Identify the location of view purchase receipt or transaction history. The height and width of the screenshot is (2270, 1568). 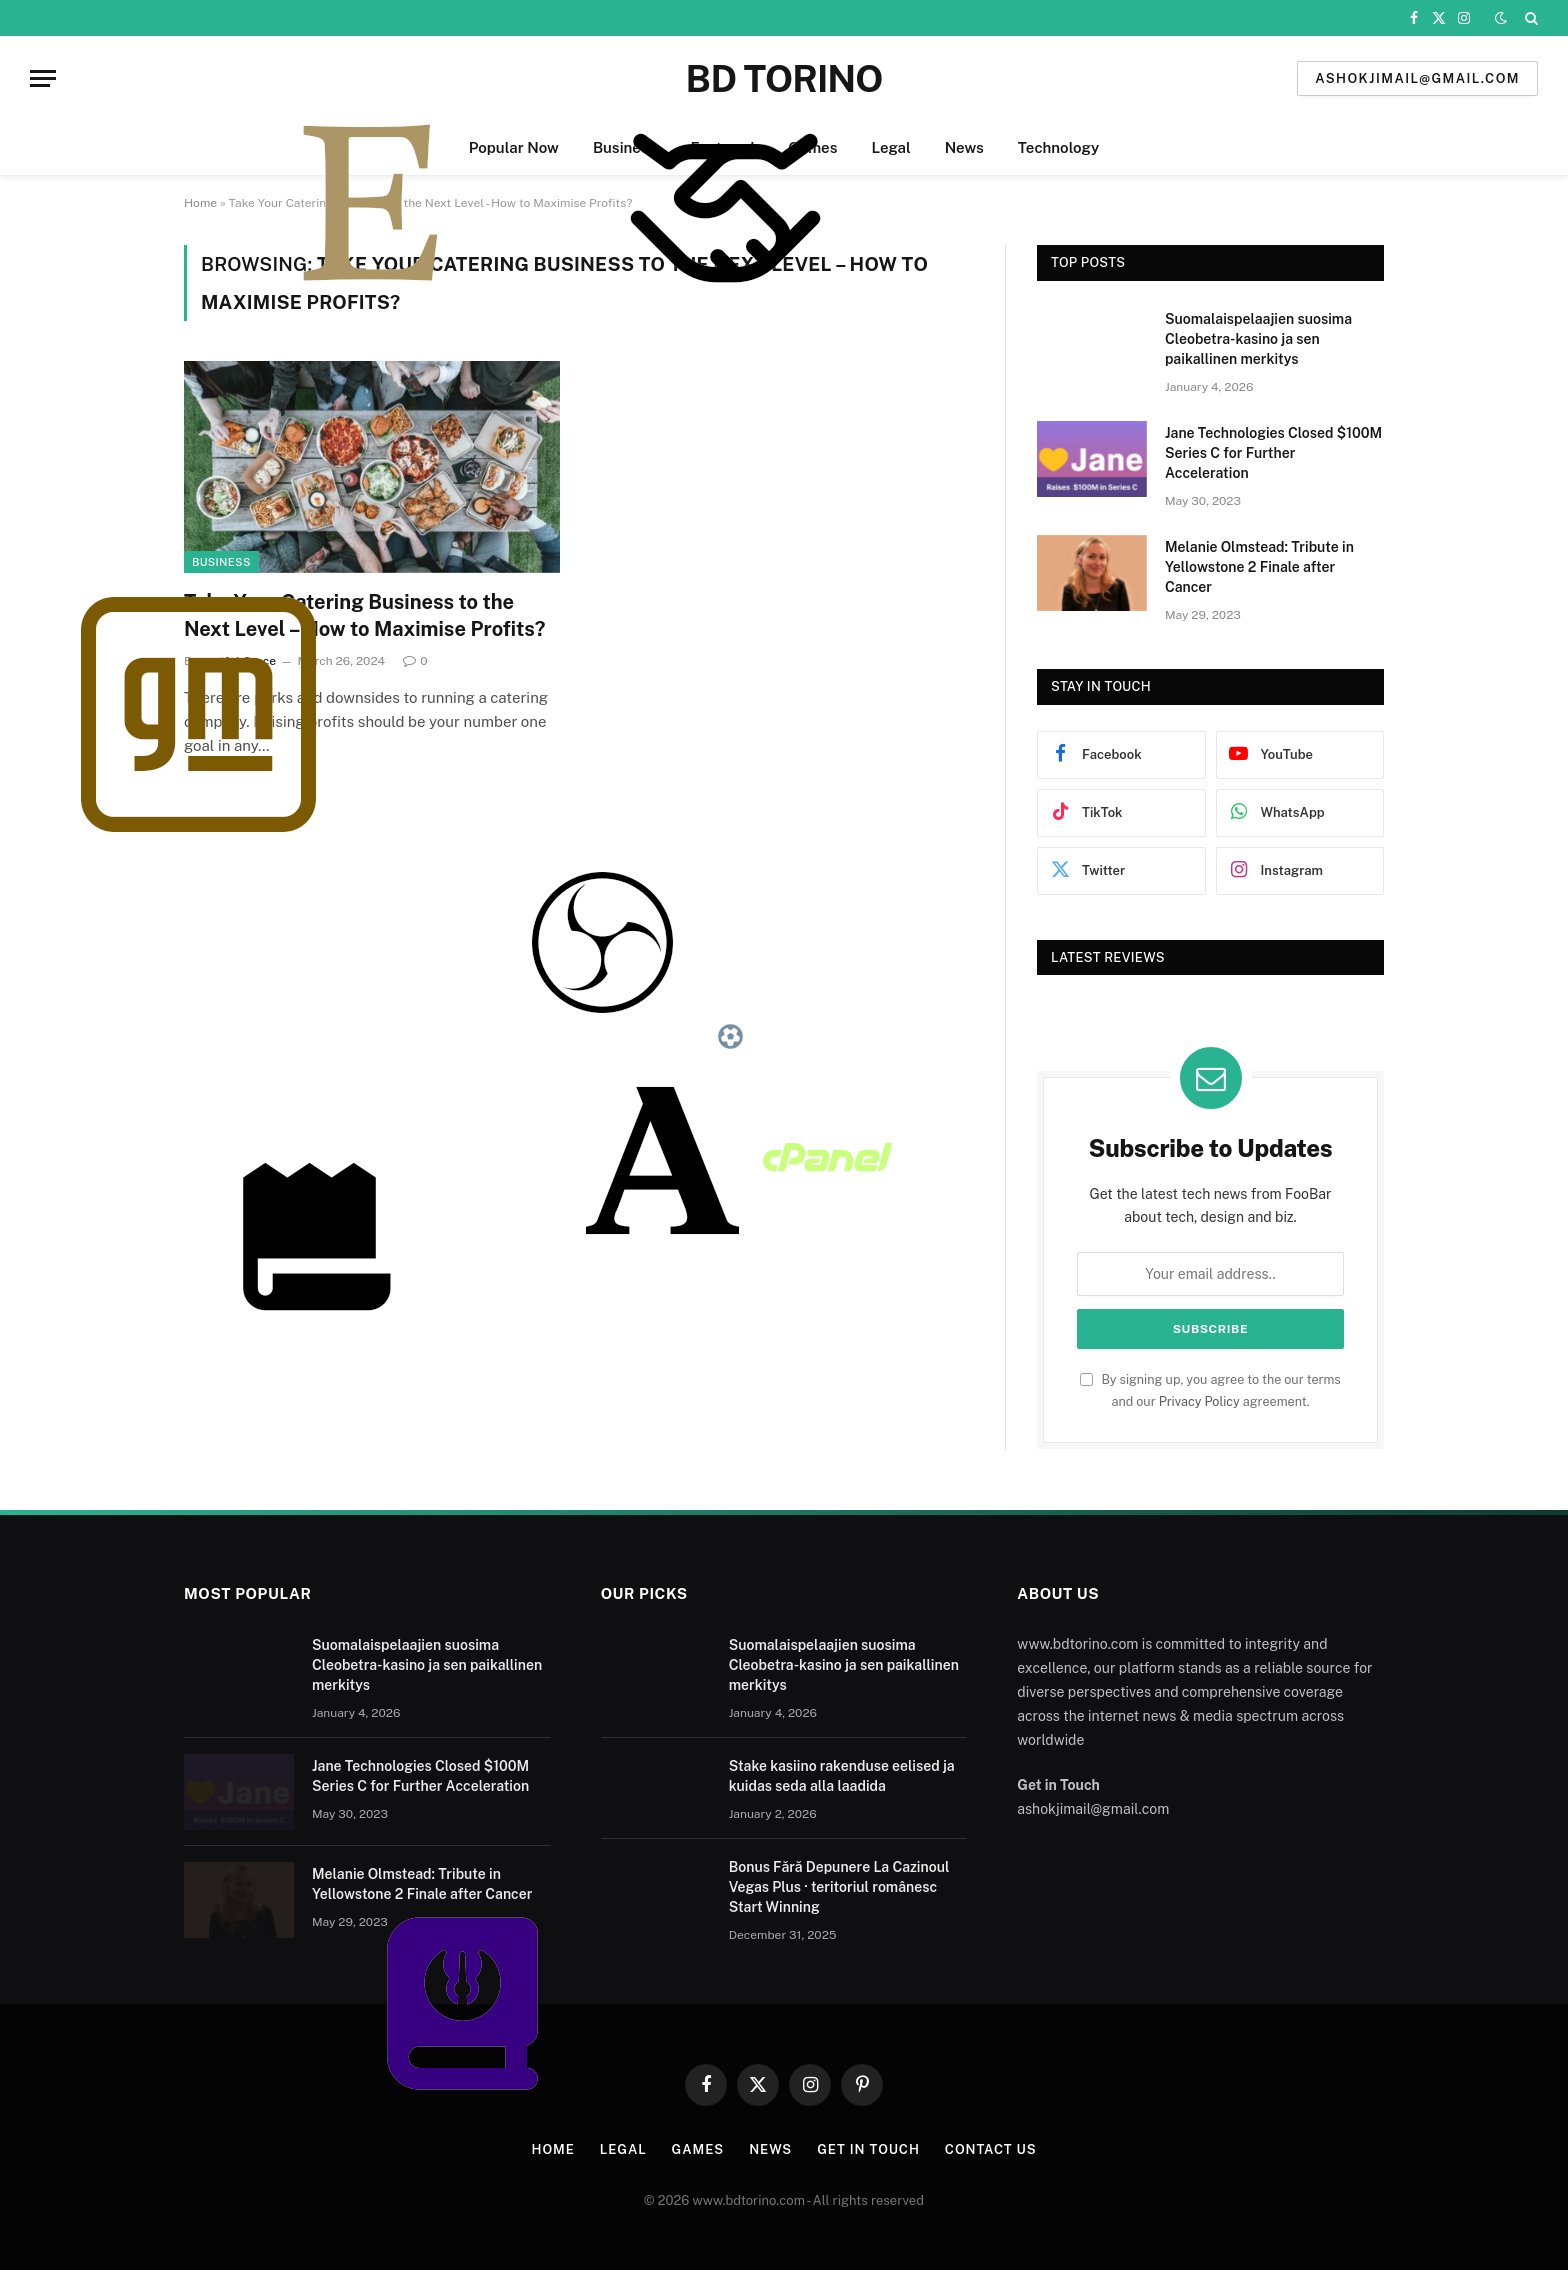
(309, 1236).